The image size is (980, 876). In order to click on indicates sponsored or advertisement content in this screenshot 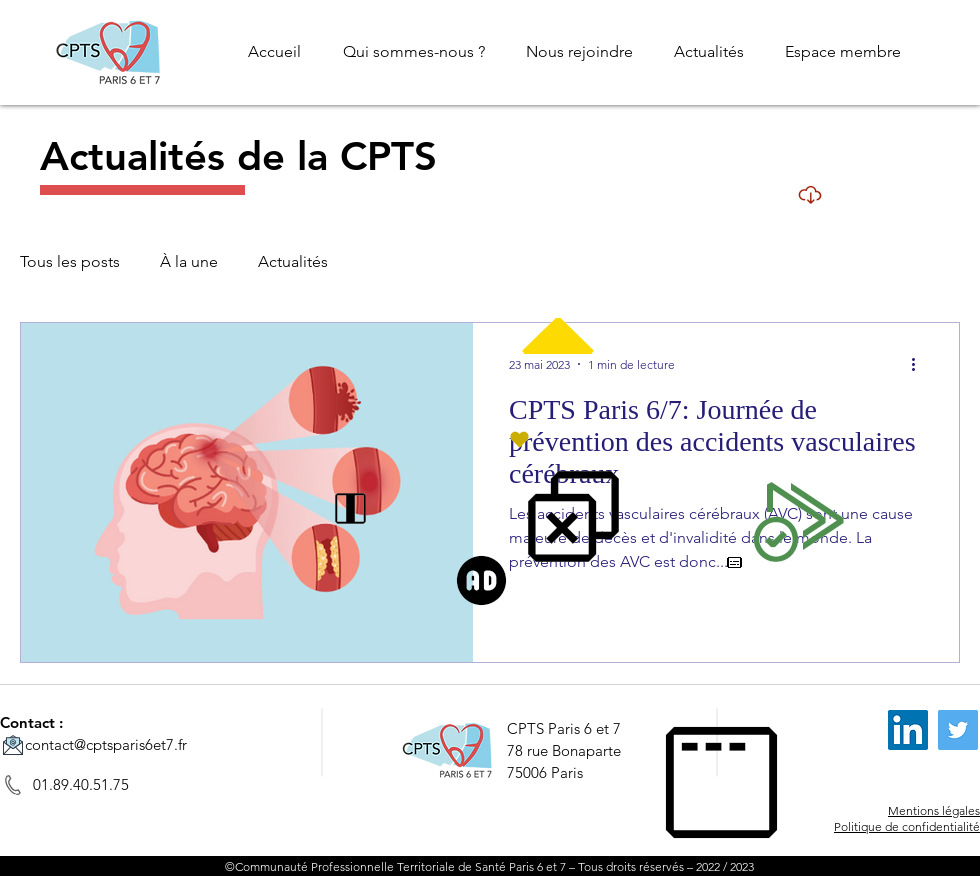, I will do `click(481, 580)`.